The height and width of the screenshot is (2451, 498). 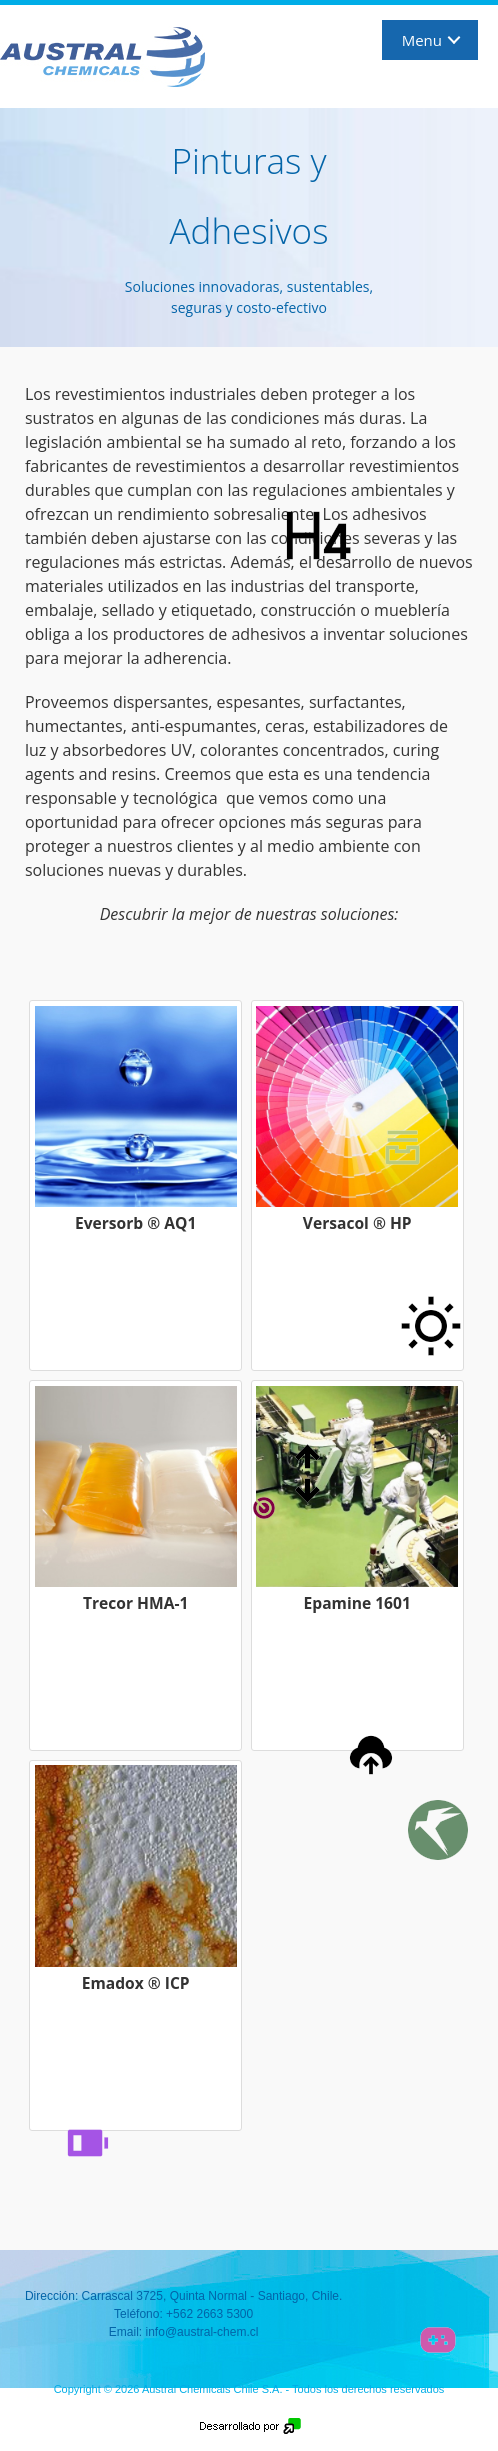 What do you see at coordinates (438, 2340) in the screenshot?
I see `open gaming or games section` at bounding box center [438, 2340].